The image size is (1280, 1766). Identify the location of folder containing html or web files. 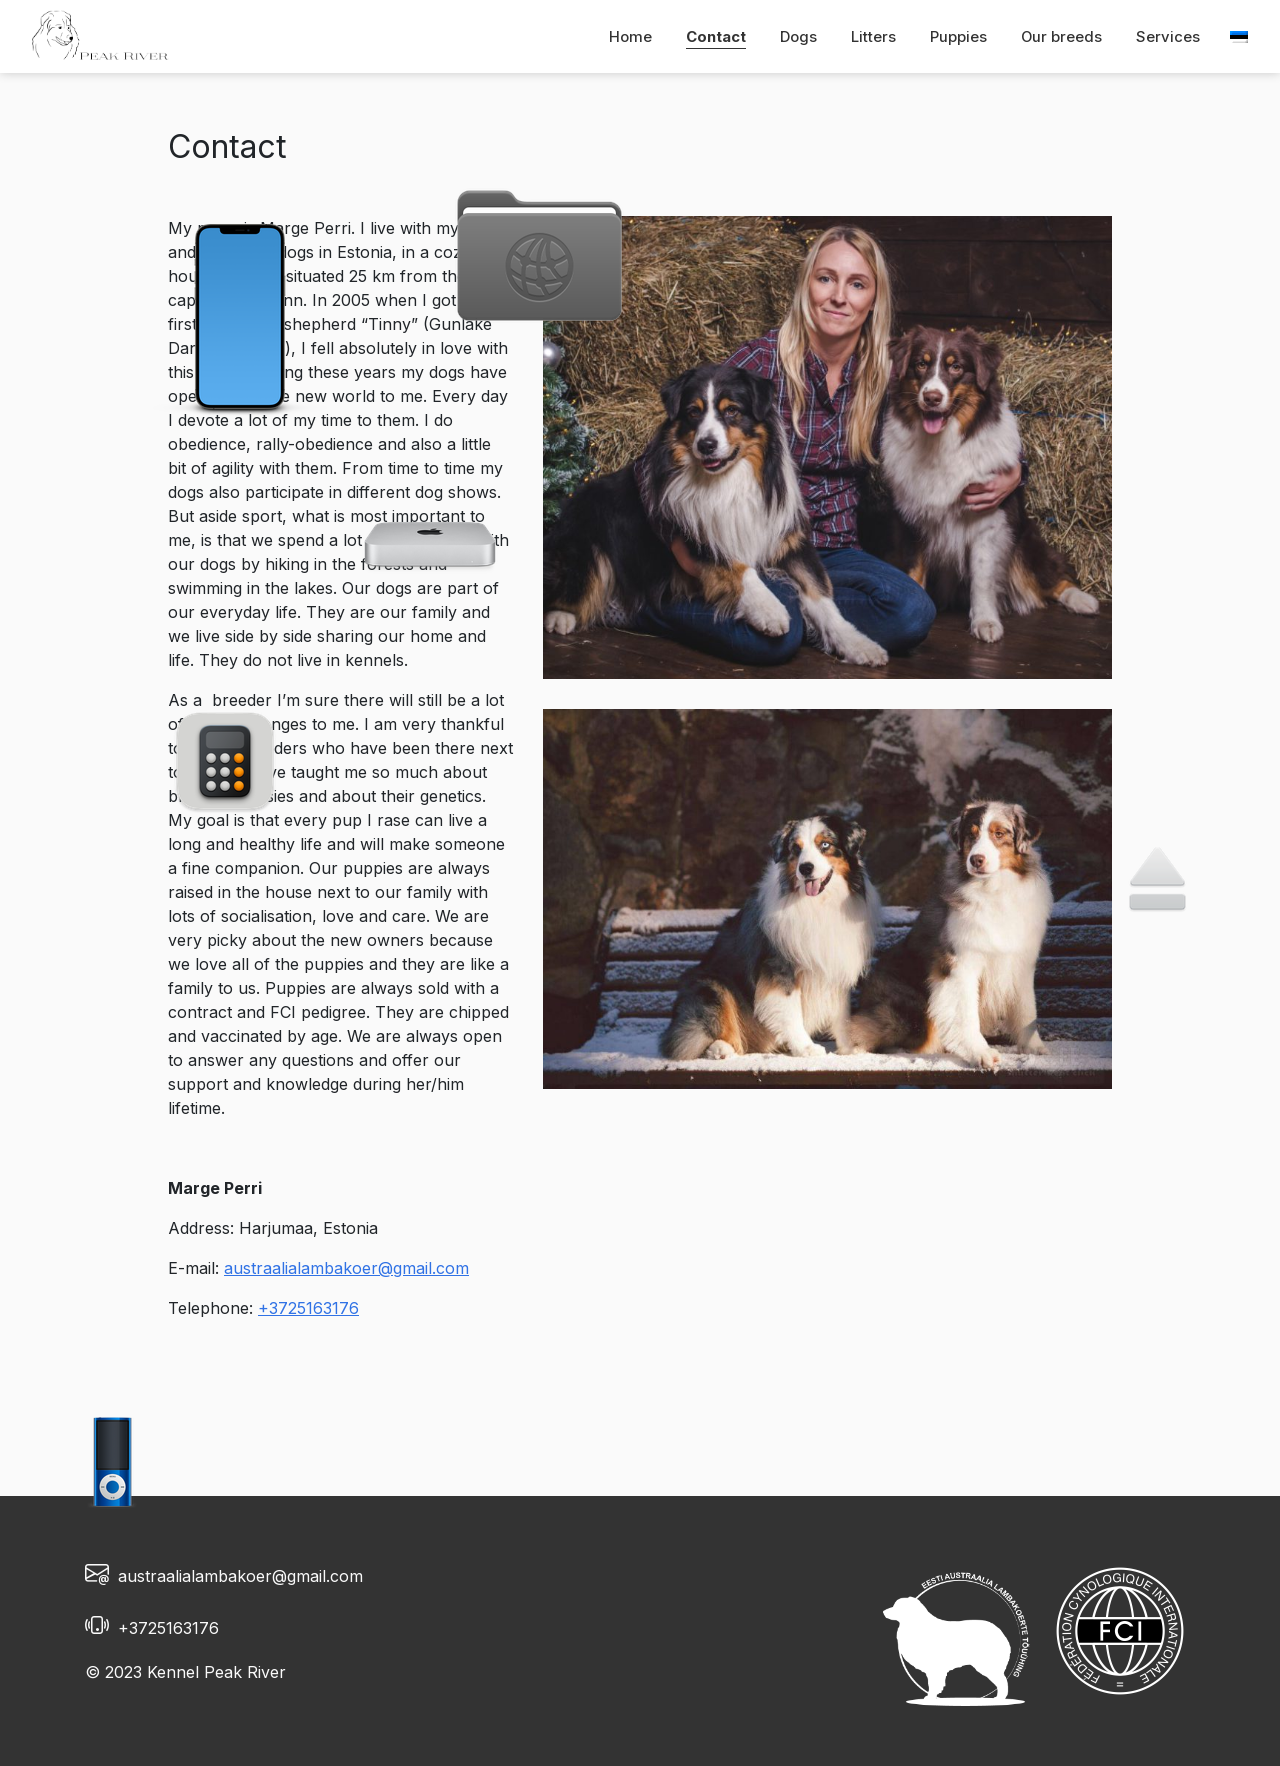
(539, 255).